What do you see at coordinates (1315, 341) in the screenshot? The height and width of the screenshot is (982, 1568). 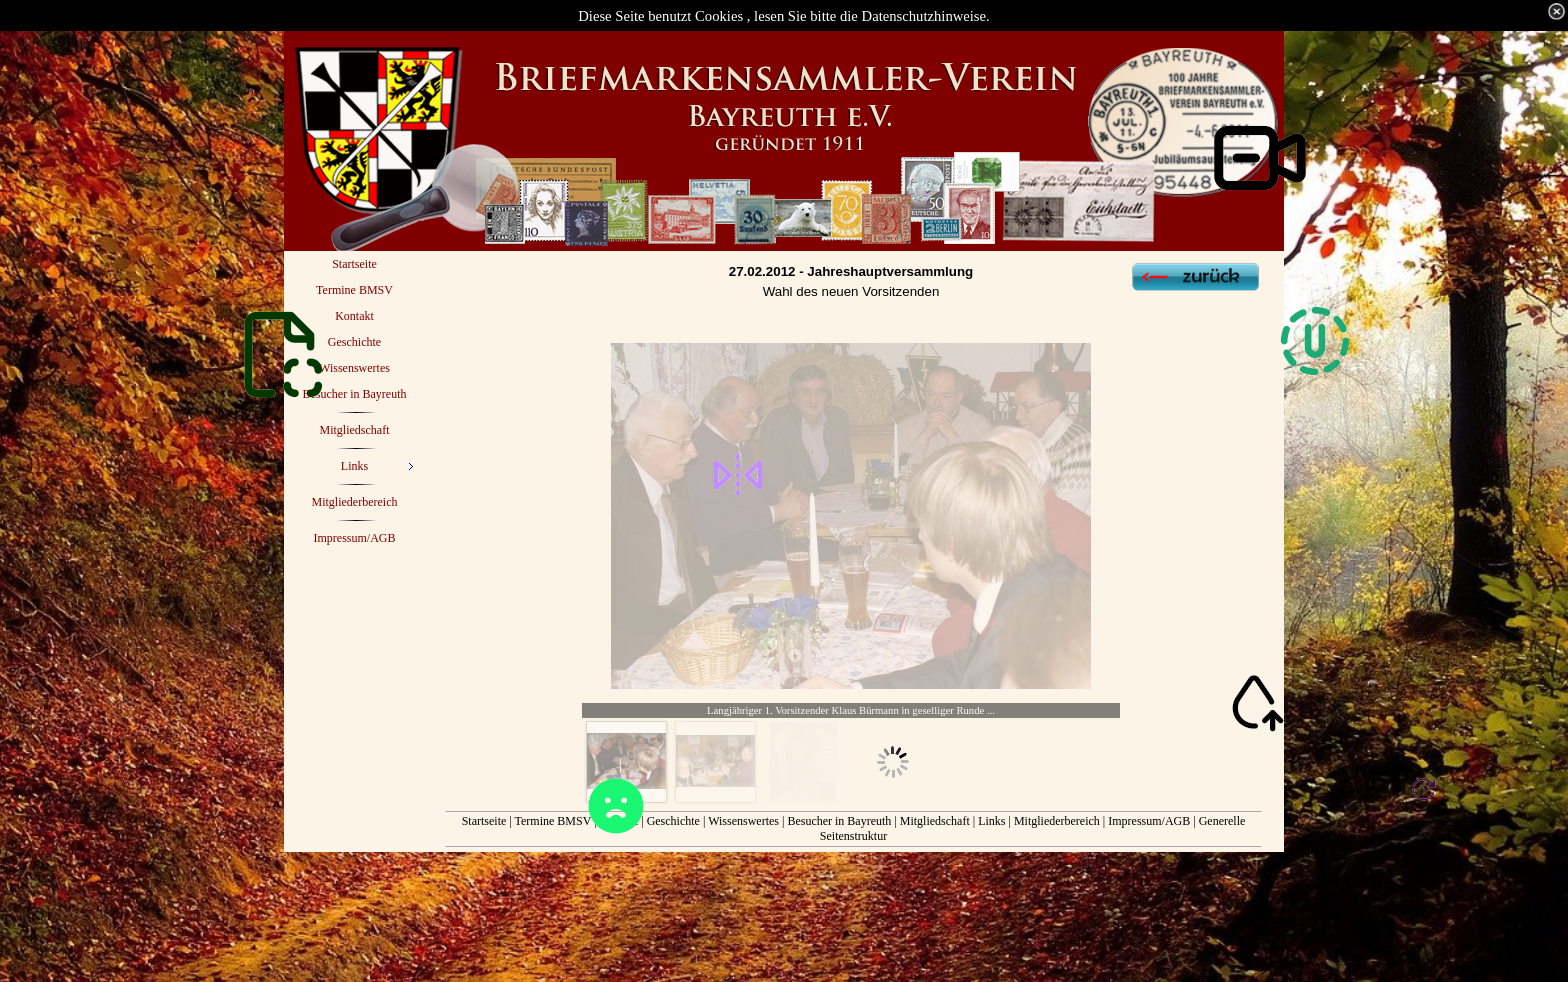 I see `indicates an unverified or pending user account` at bounding box center [1315, 341].